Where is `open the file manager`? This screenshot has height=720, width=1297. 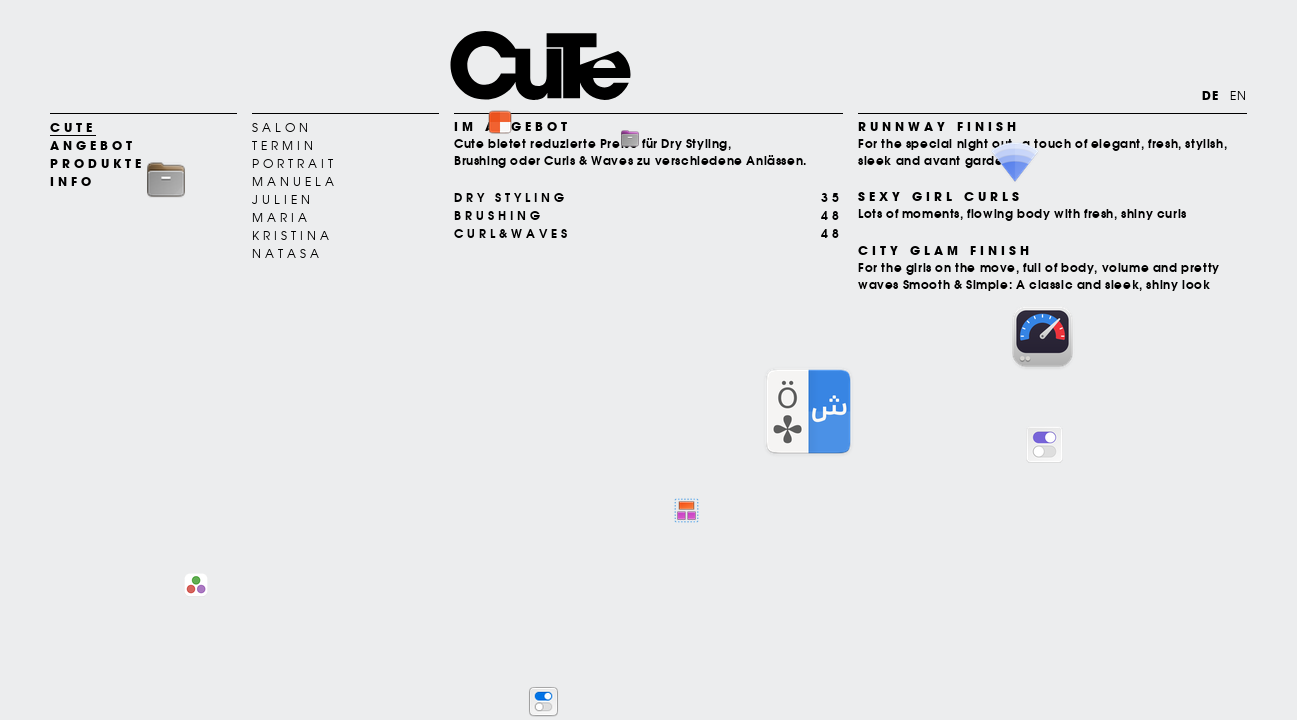 open the file manager is located at coordinates (630, 138).